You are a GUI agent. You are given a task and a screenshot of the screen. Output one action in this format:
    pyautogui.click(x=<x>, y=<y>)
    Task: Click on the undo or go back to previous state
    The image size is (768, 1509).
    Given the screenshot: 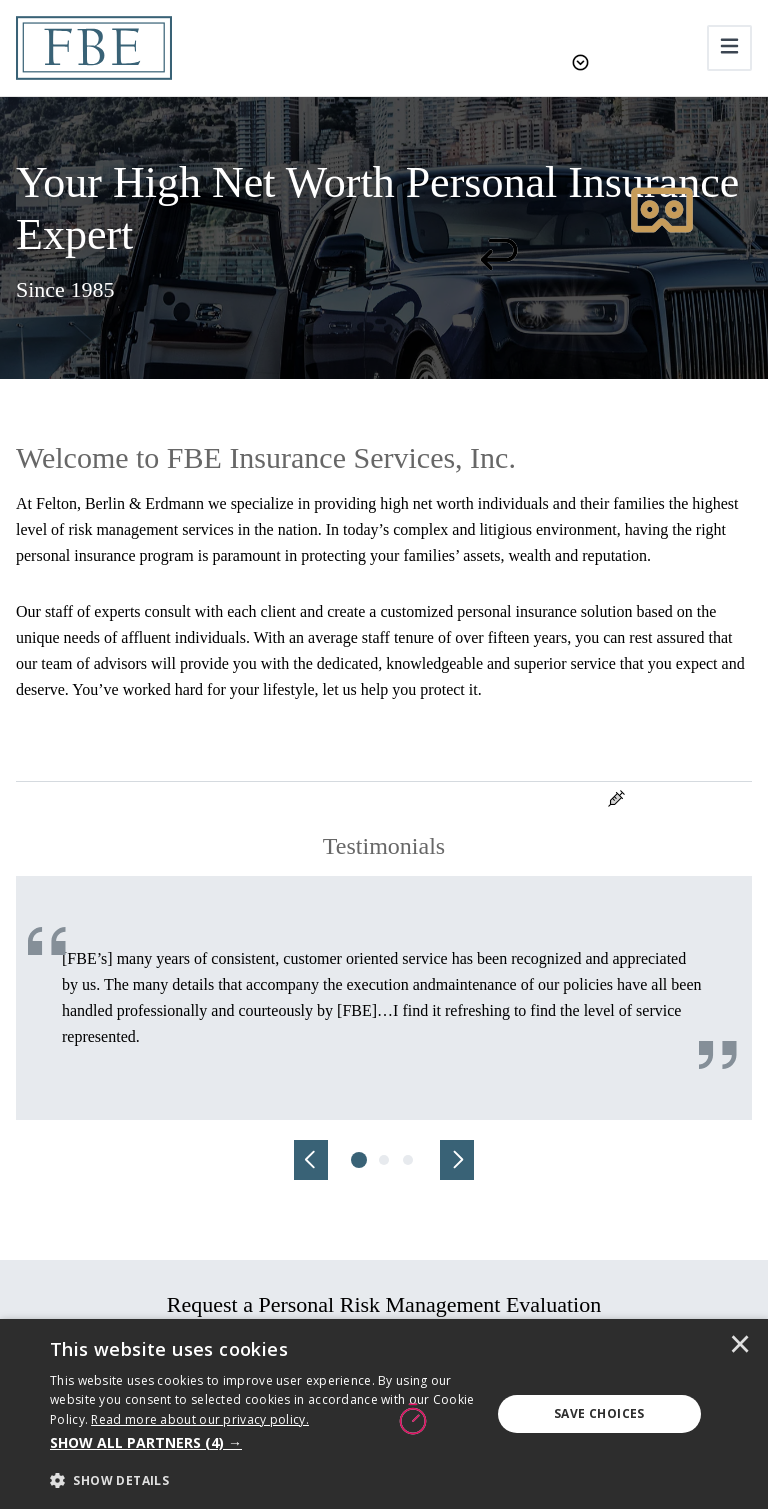 What is the action you would take?
    pyautogui.click(x=499, y=253)
    